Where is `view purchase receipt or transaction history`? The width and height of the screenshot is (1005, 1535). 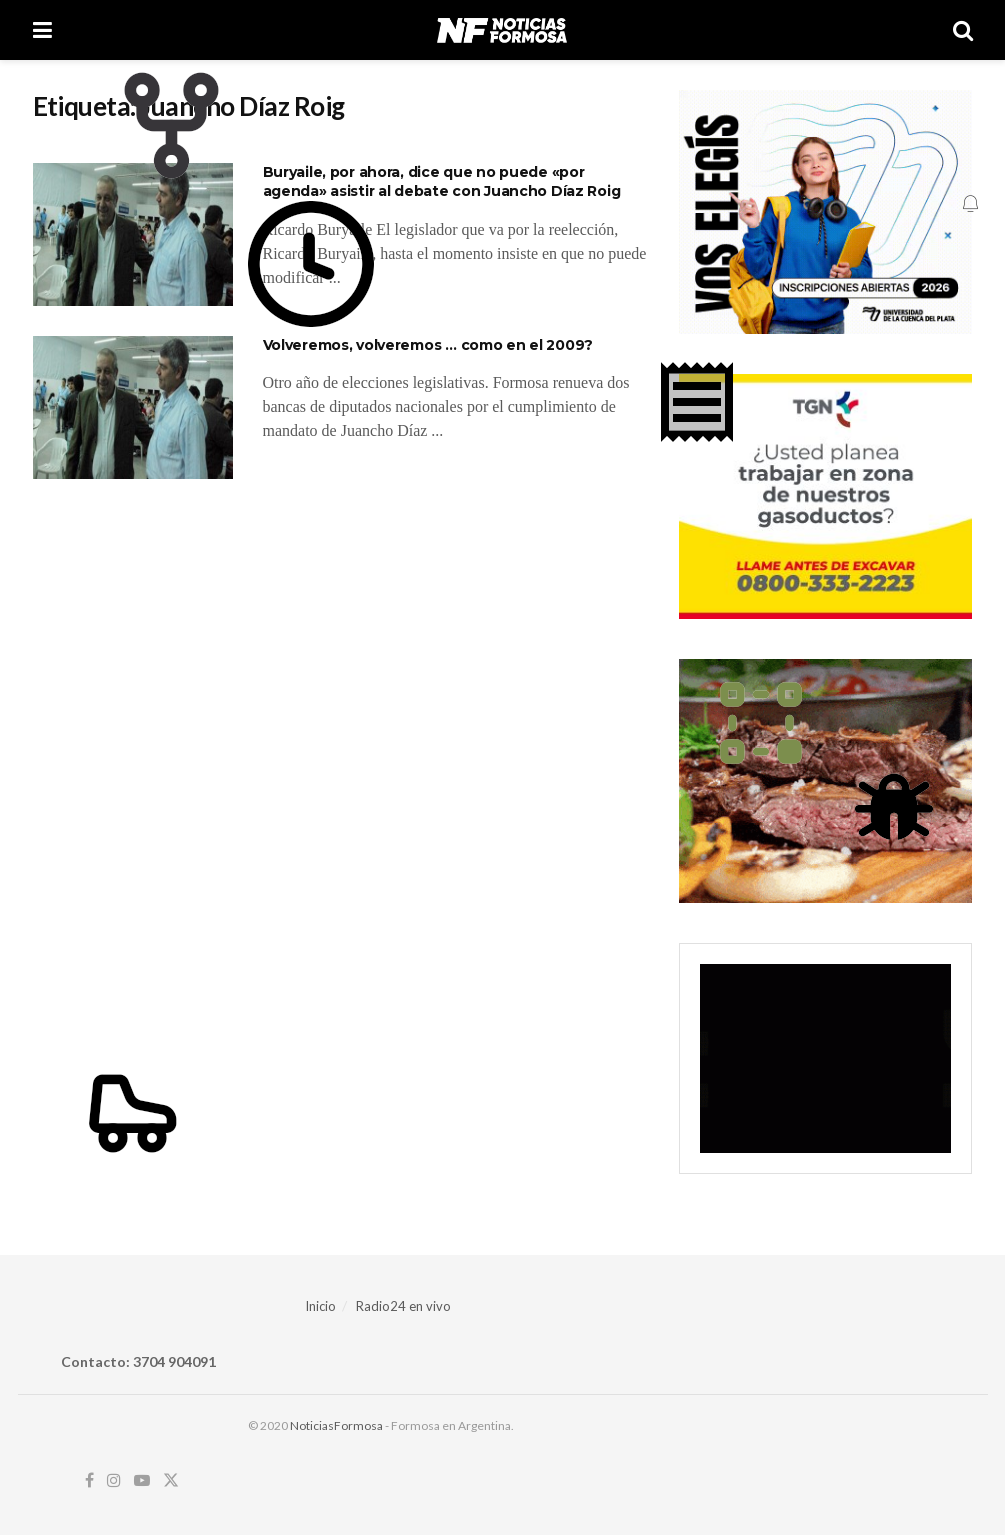 view purchase receipt or transaction history is located at coordinates (697, 402).